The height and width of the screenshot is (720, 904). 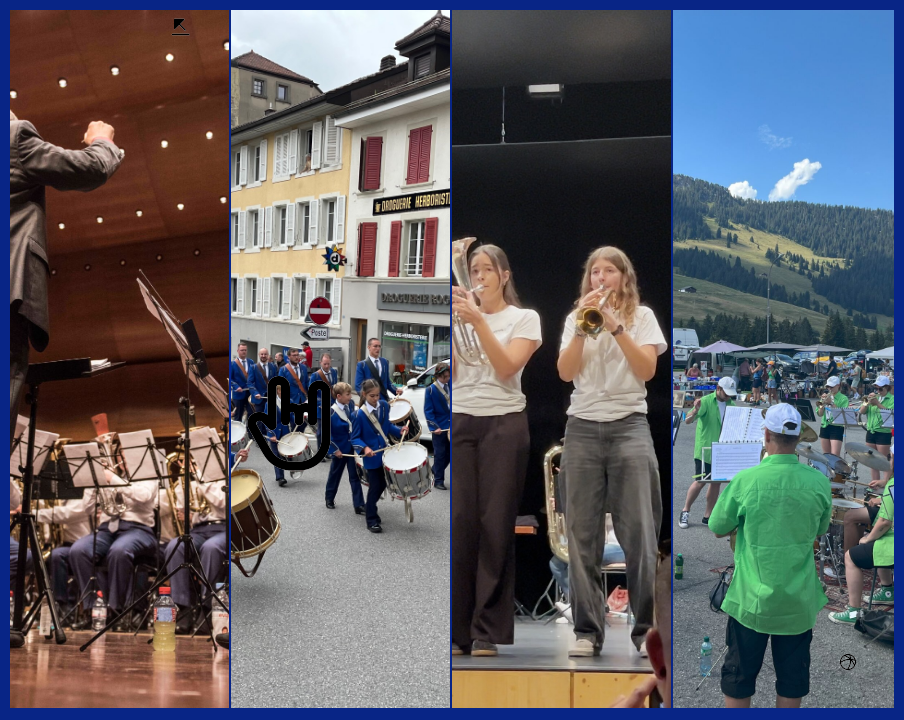 What do you see at coordinates (290, 421) in the screenshot?
I see `express love or appreciation` at bounding box center [290, 421].